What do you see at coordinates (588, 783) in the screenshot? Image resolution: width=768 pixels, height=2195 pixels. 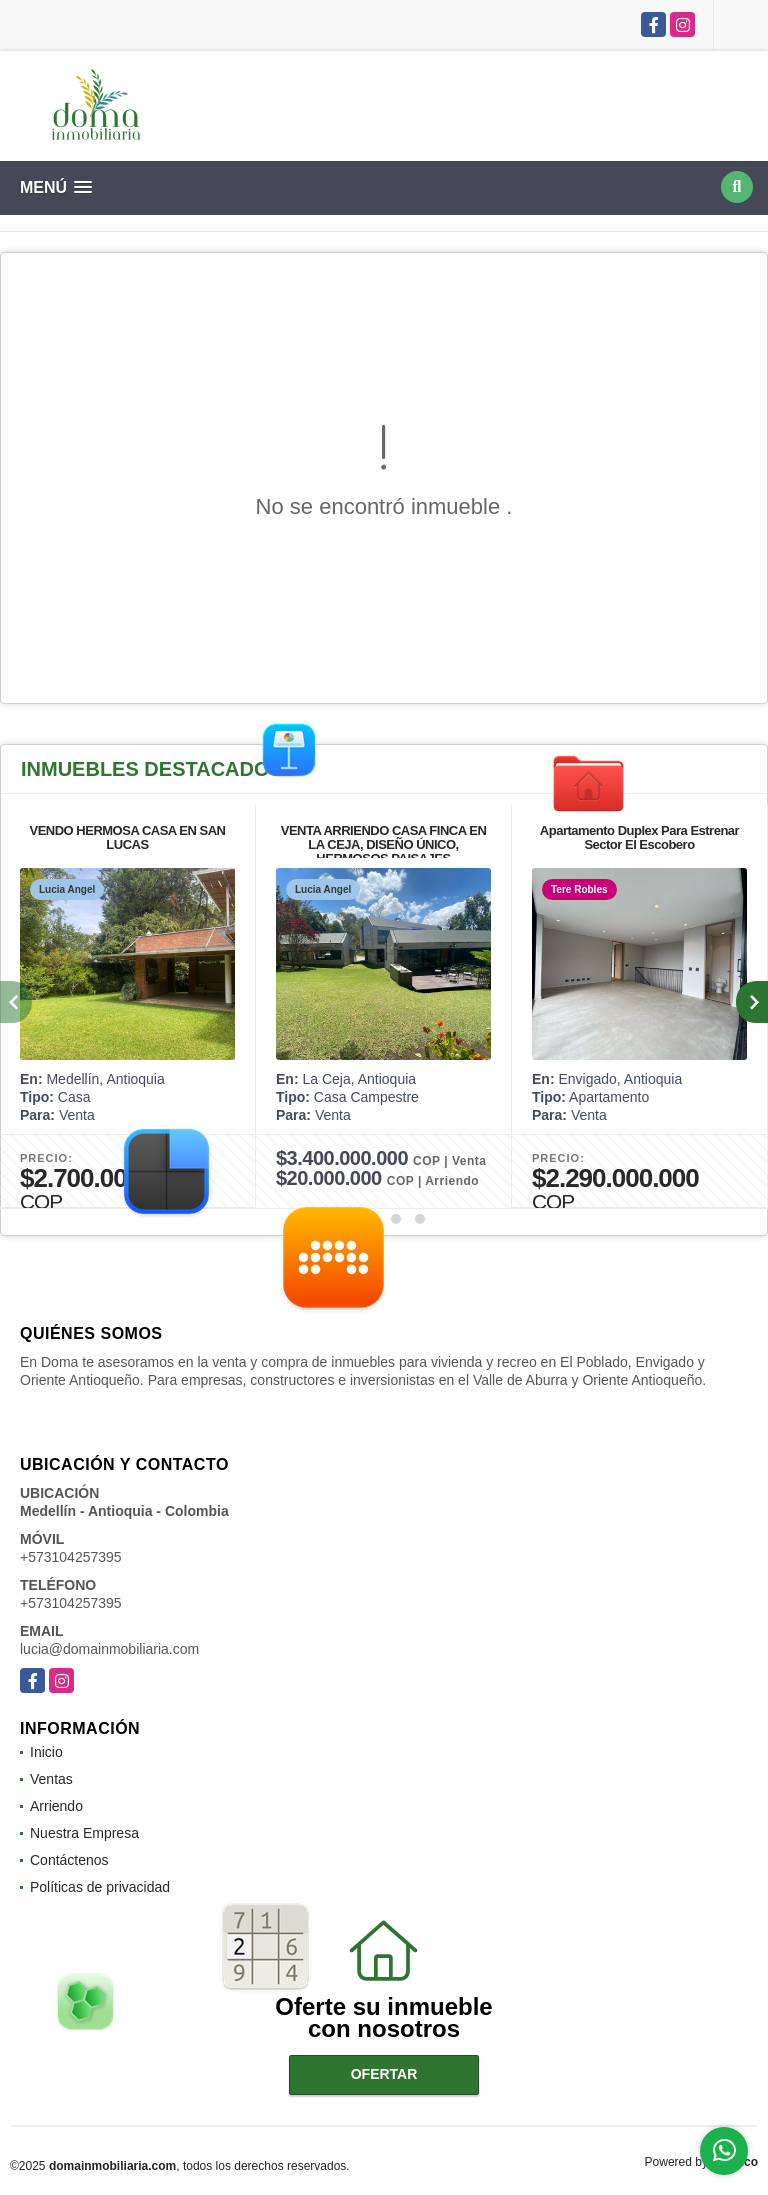 I see `access your home folder` at bounding box center [588, 783].